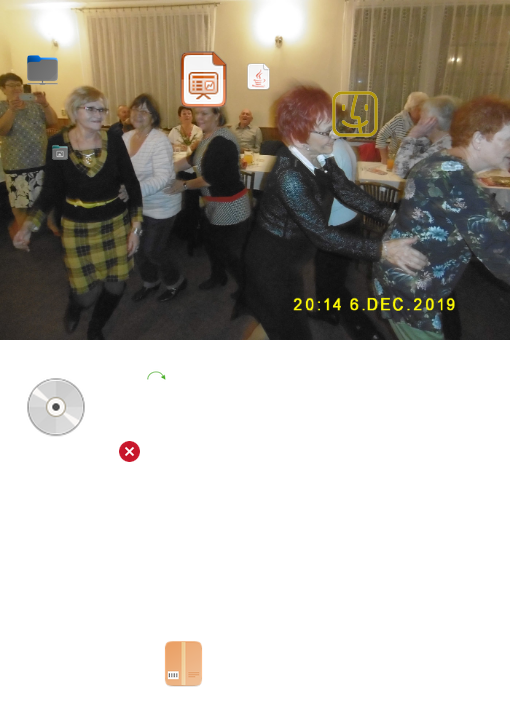 This screenshot has height=720, width=510. I want to click on open your pictures folder, so click(60, 152).